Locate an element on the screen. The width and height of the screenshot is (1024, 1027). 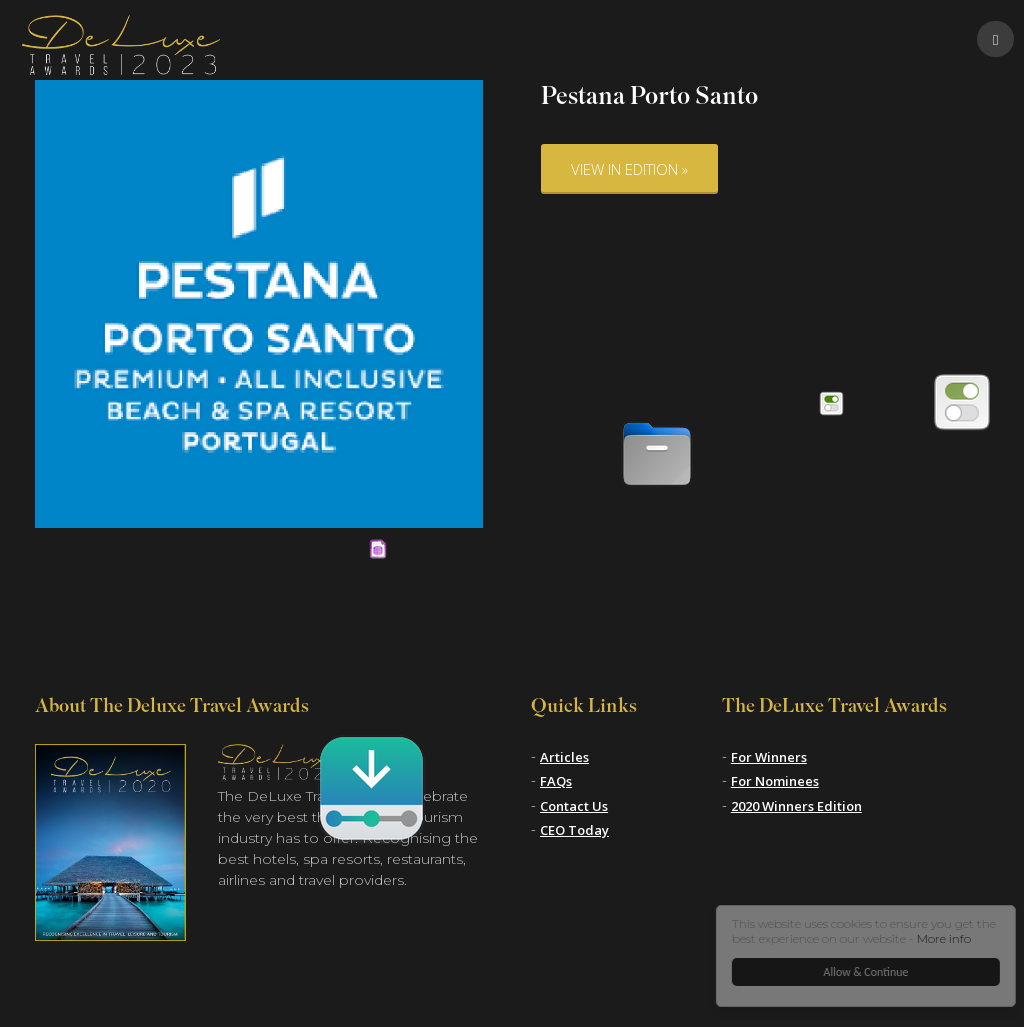
open the ubiquity installer application is located at coordinates (371, 788).